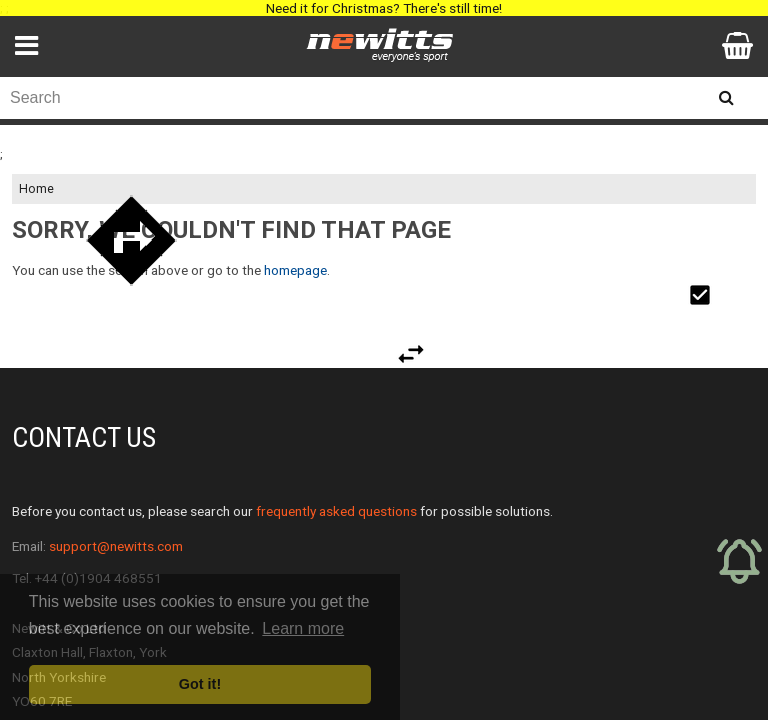 This screenshot has height=720, width=768. What do you see at coordinates (739, 561) in the screenshot?
I see `indicates new notifications or alerts` at bounding box center [739, 561].